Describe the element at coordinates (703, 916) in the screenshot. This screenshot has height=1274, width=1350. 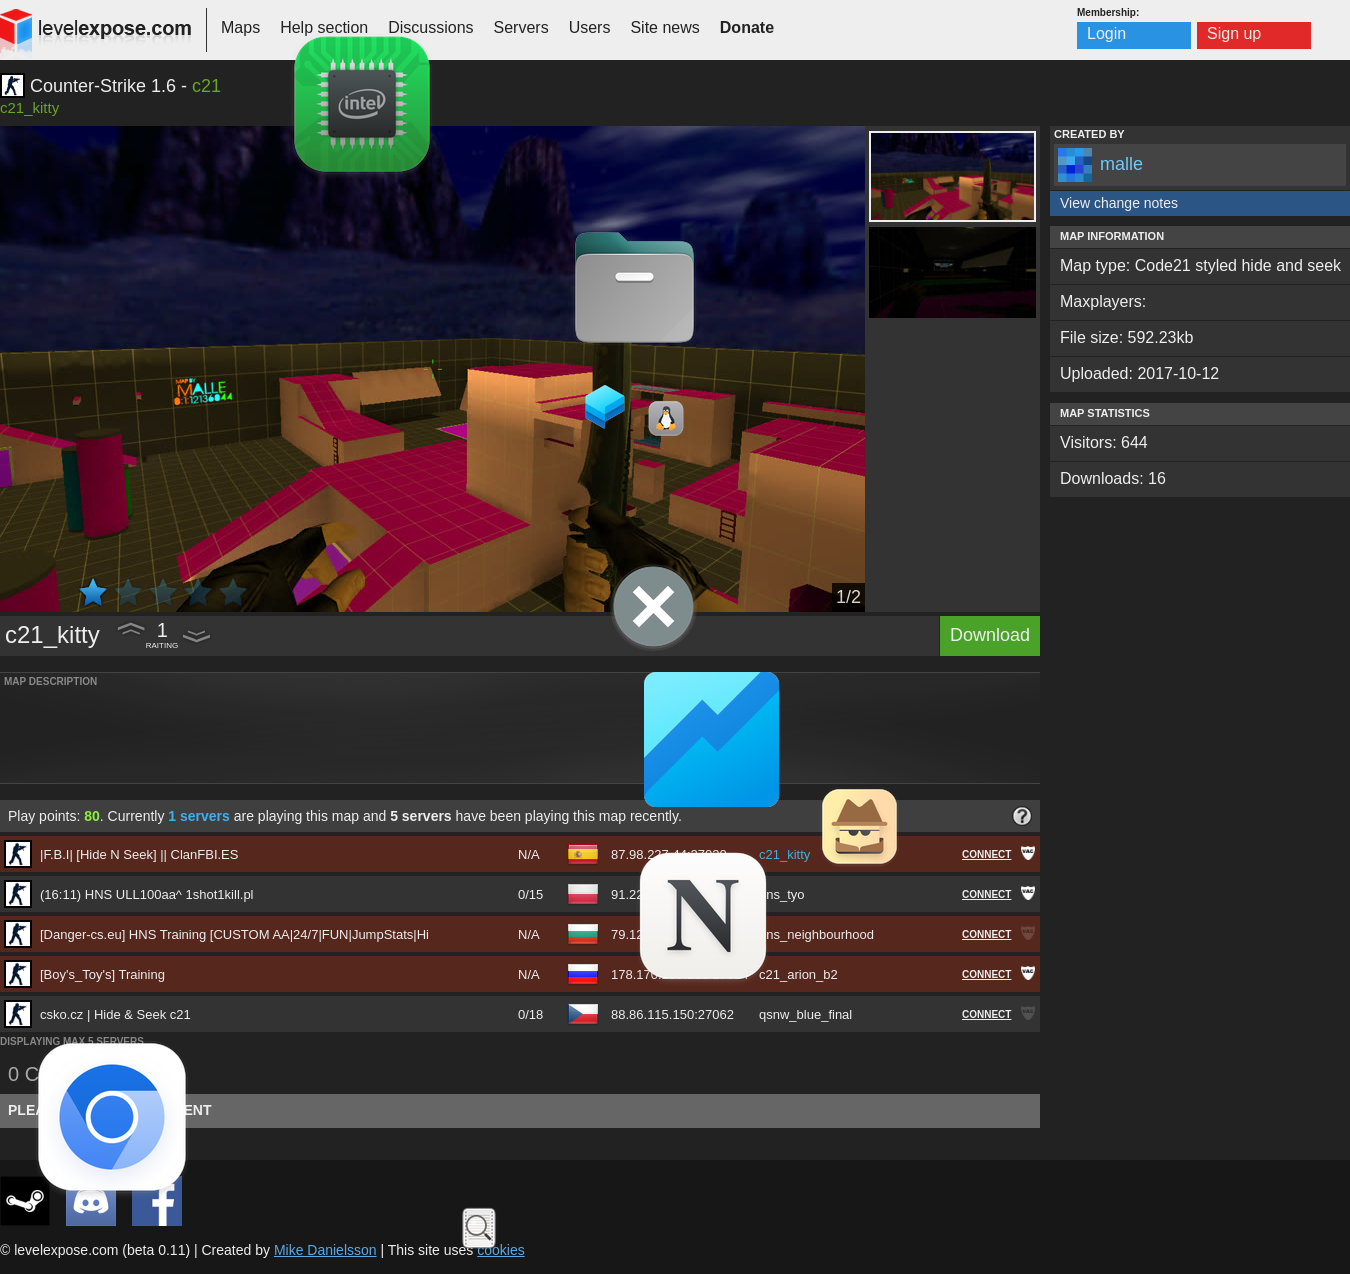
I see `open notion app` at that location.